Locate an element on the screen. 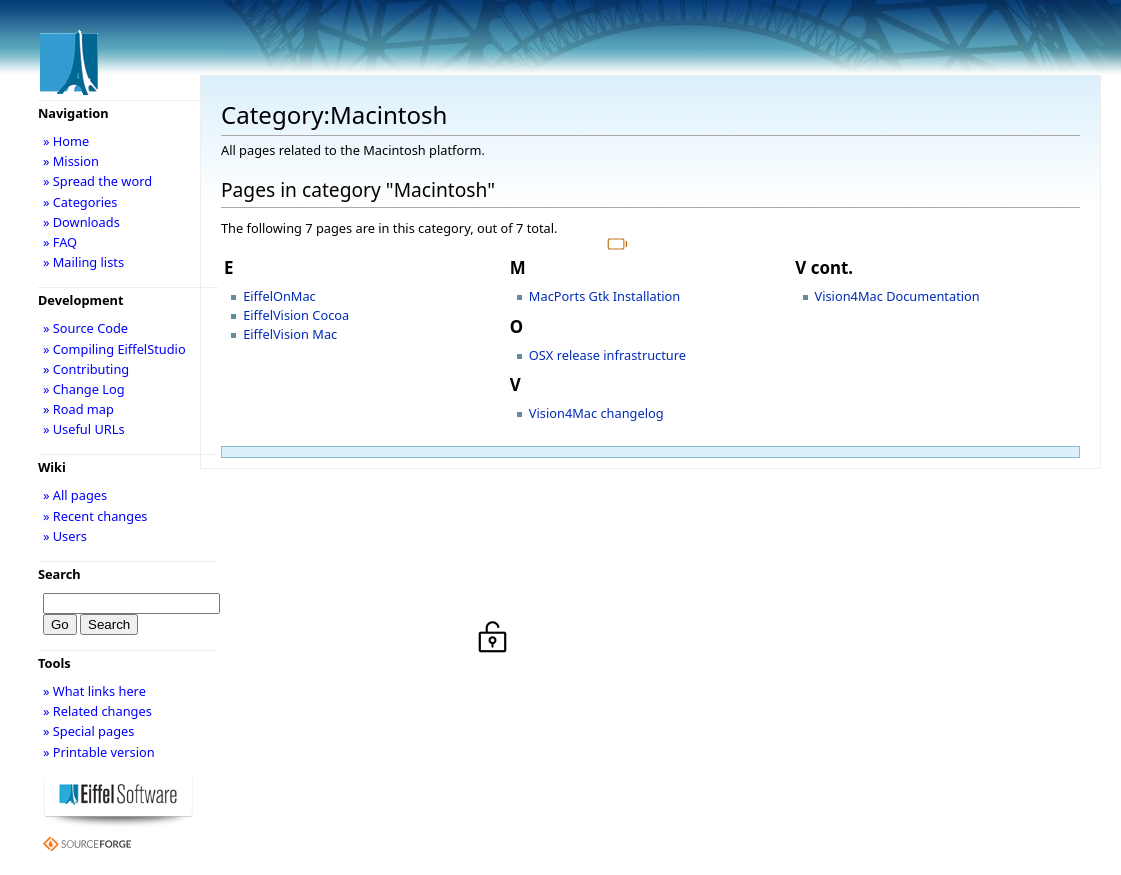 This screenshot has height=875, width=1121. indicates battery is completely drained is located at coordinates (617, 244).